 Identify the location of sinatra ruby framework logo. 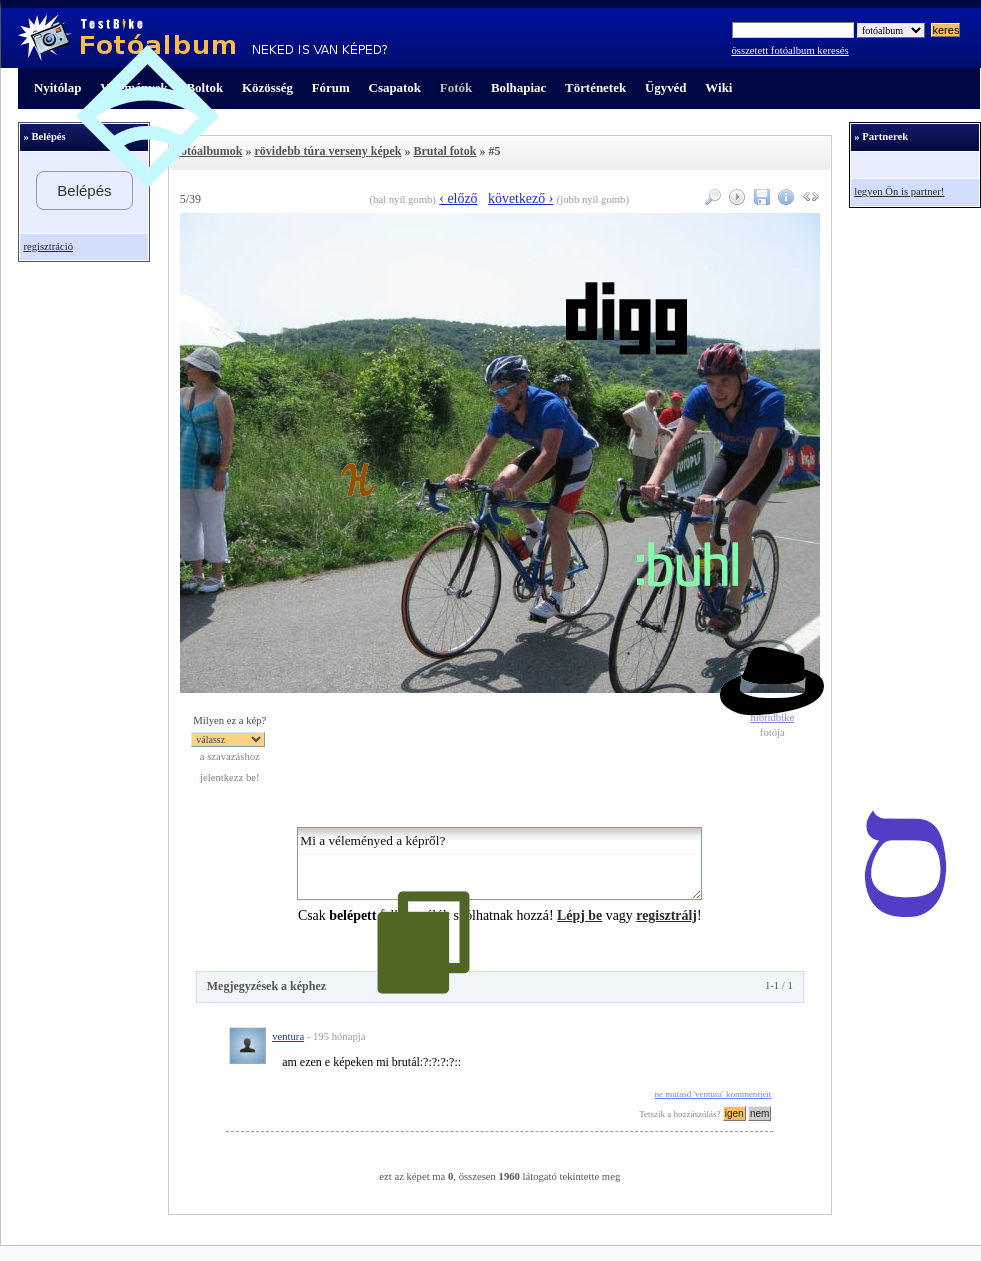
(772, 681).